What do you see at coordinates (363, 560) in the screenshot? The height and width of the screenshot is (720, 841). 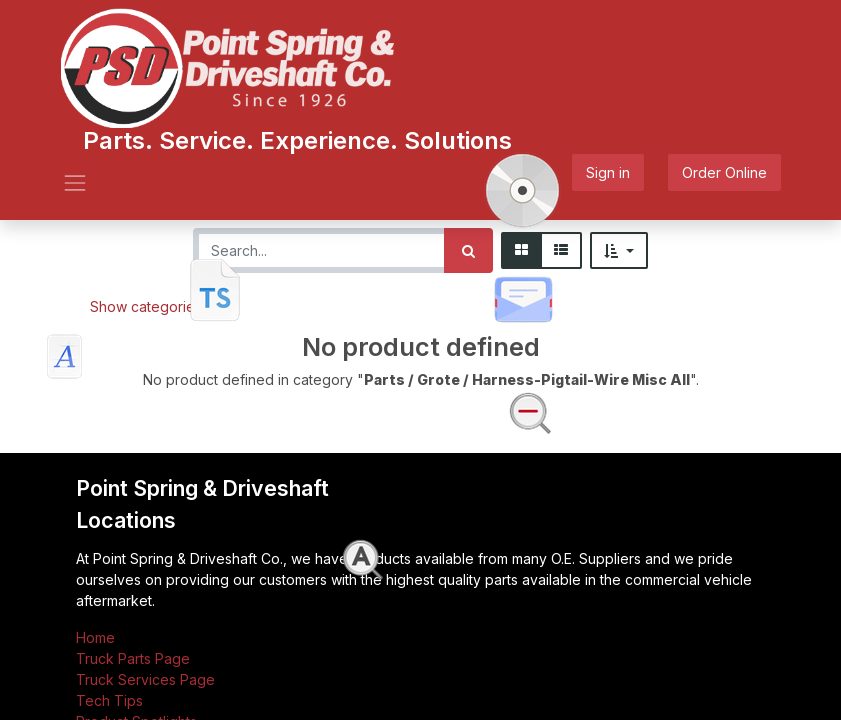 I see `search for files or documents` at bounding box center [363, 560].